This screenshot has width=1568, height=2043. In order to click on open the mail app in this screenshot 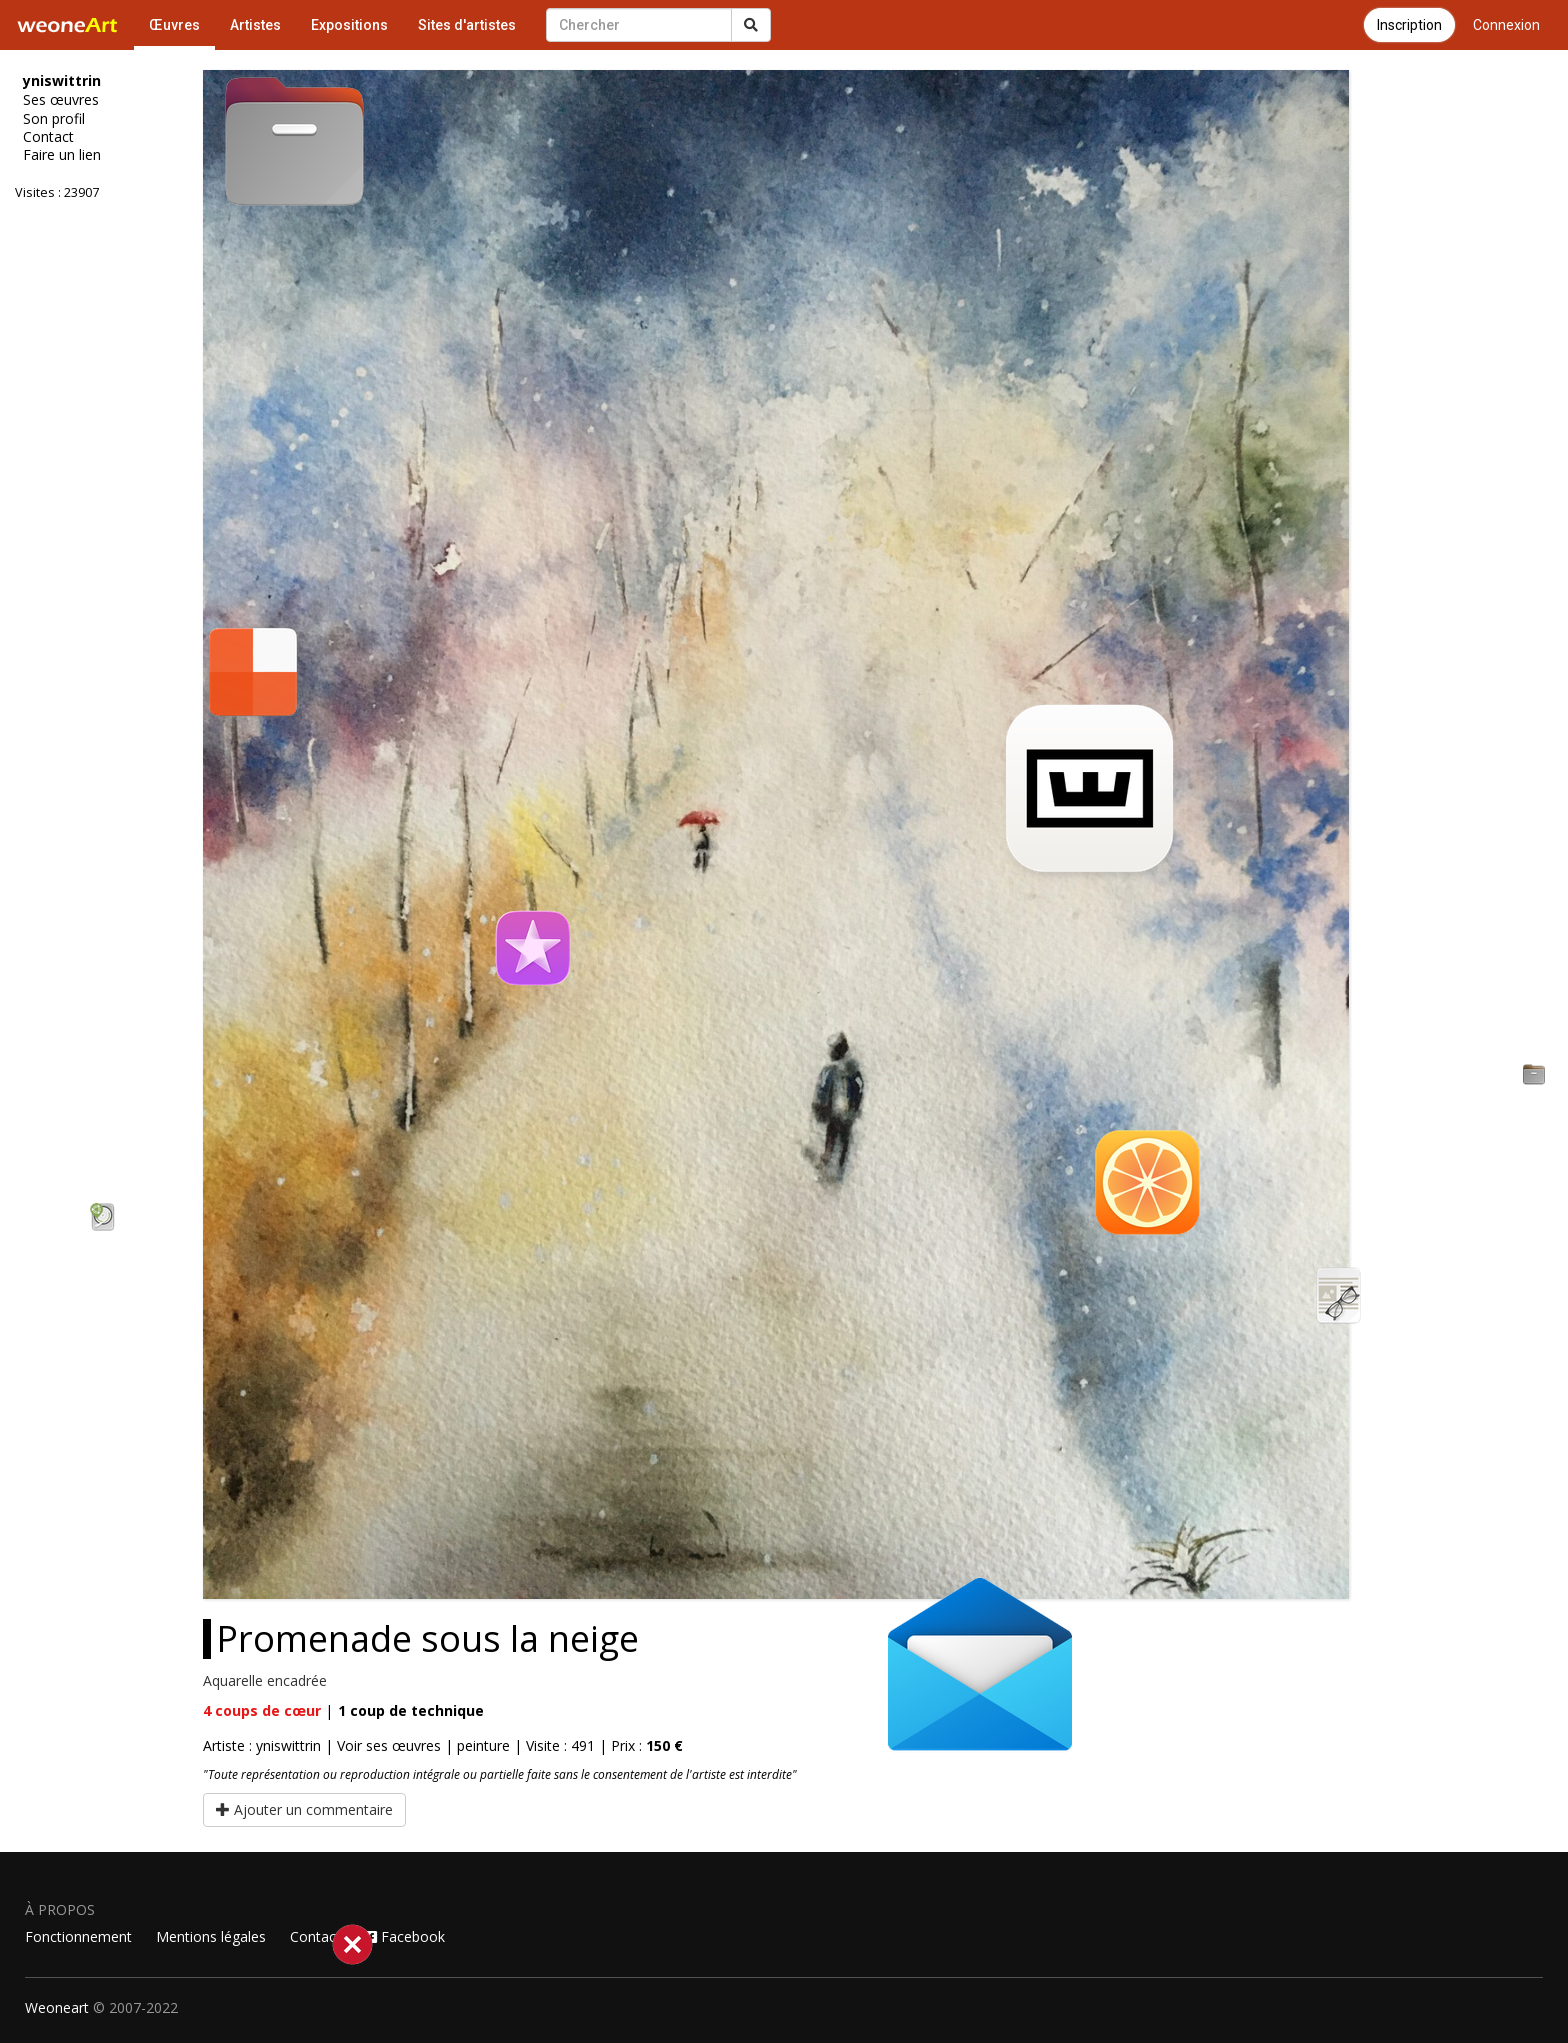, I will do `click(980, 1670)`.